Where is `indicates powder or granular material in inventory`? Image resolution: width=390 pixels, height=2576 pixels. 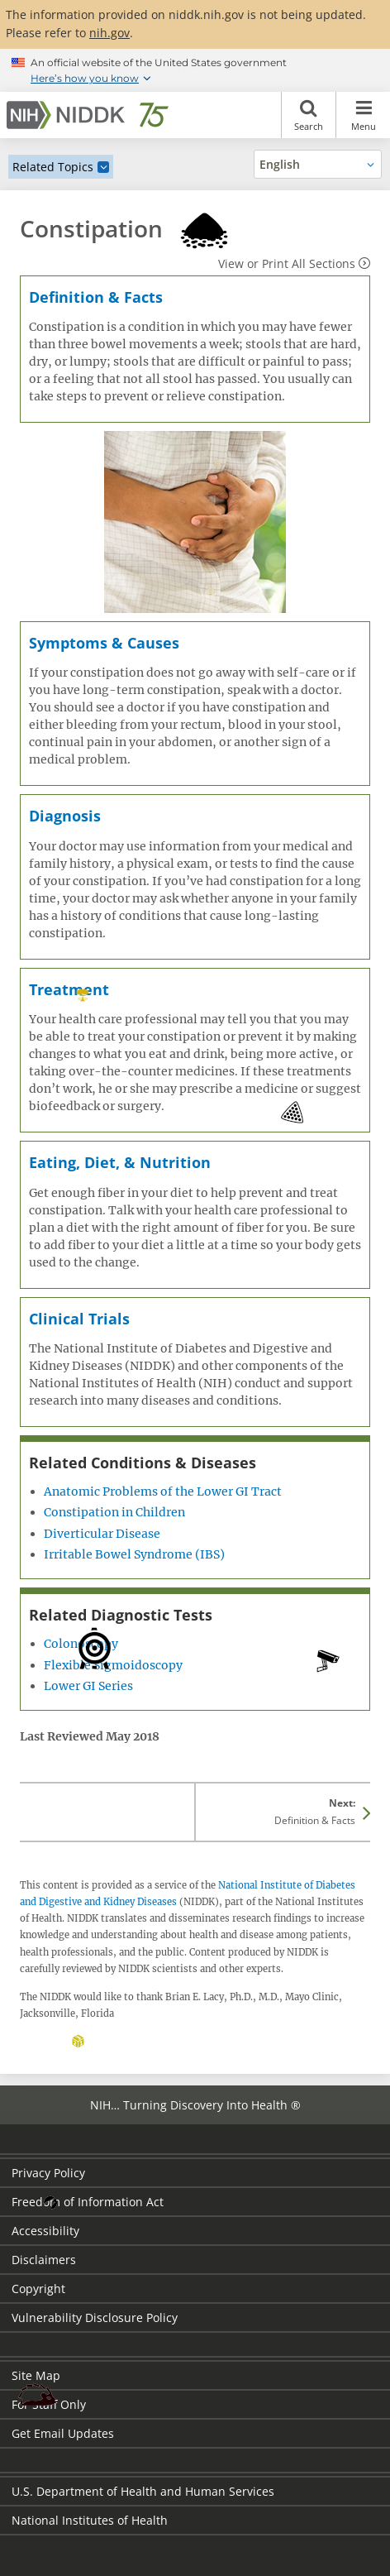
indicates powder or granular material in inventory is located at coordinates (204, 231).